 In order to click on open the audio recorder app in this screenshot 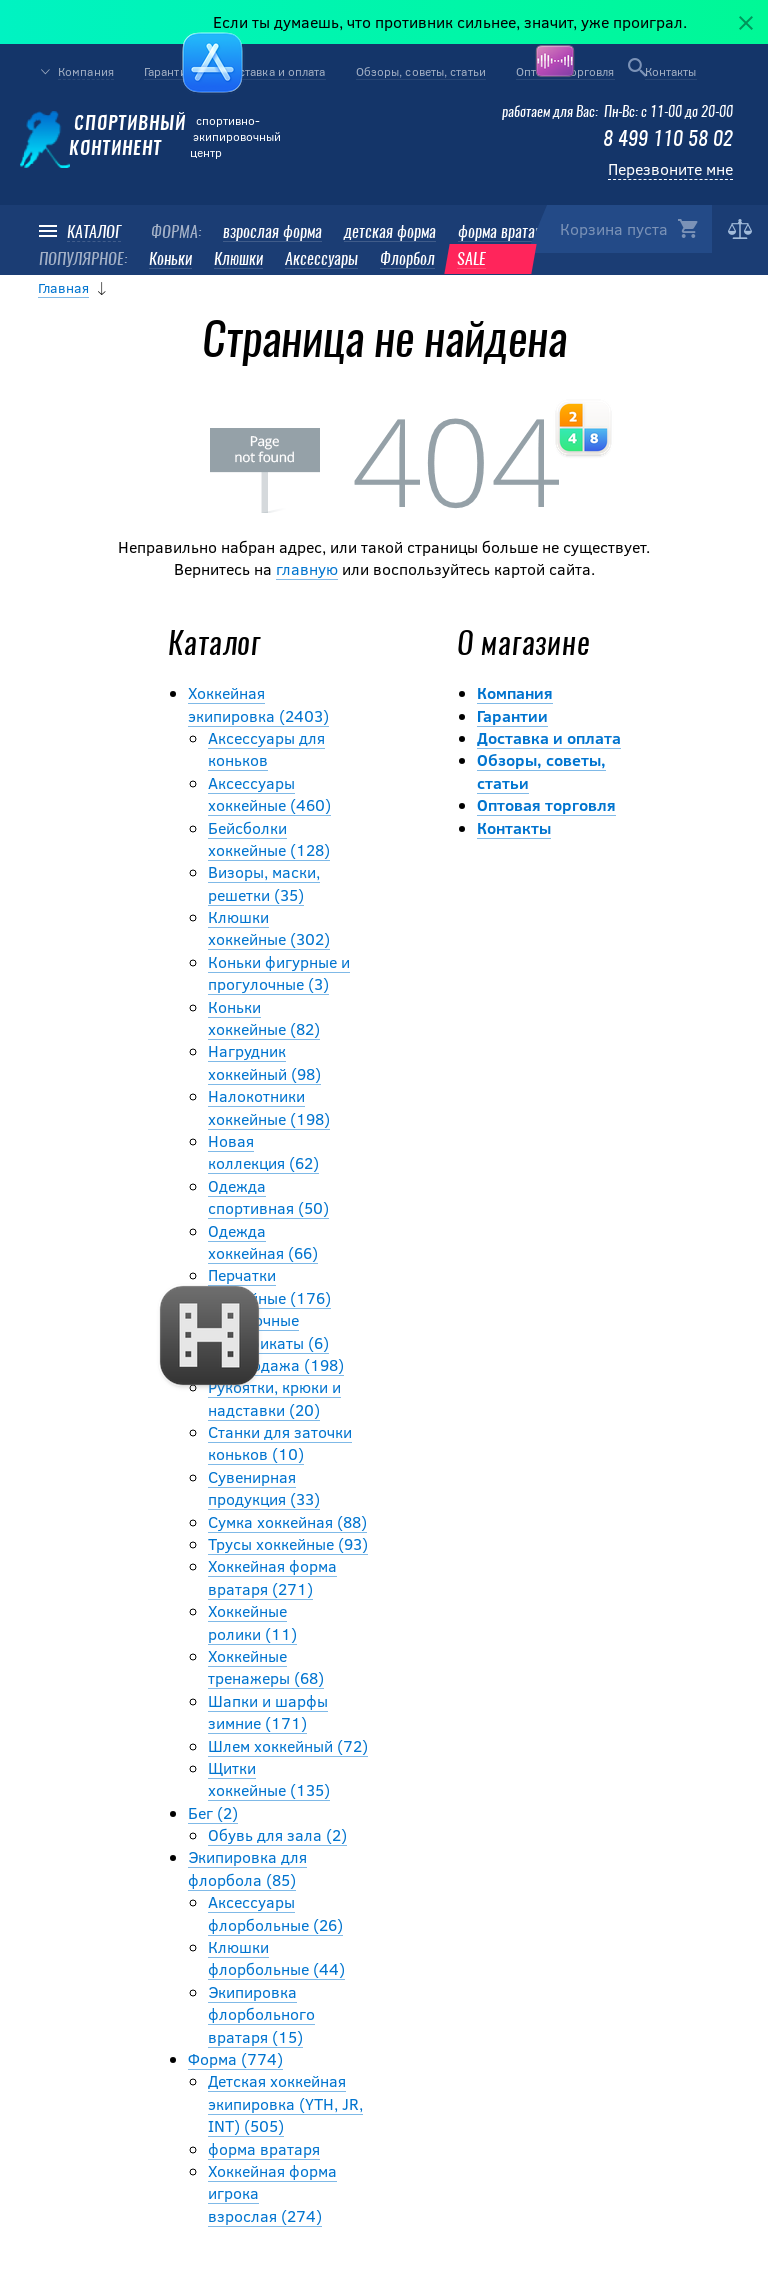, I will do `click(555, 61)`.